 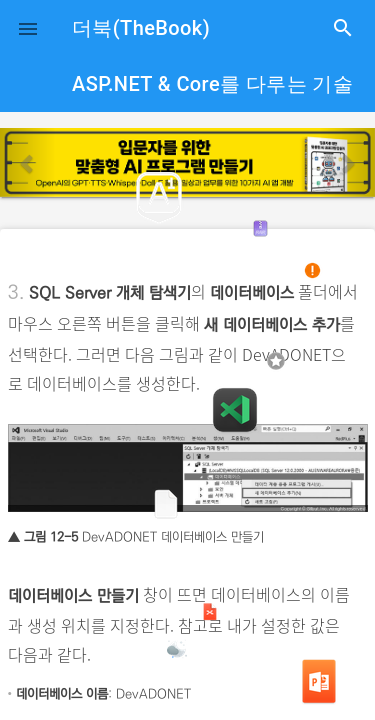 I want to click on indicates scattered showers at night, so click(x=177, y=649).